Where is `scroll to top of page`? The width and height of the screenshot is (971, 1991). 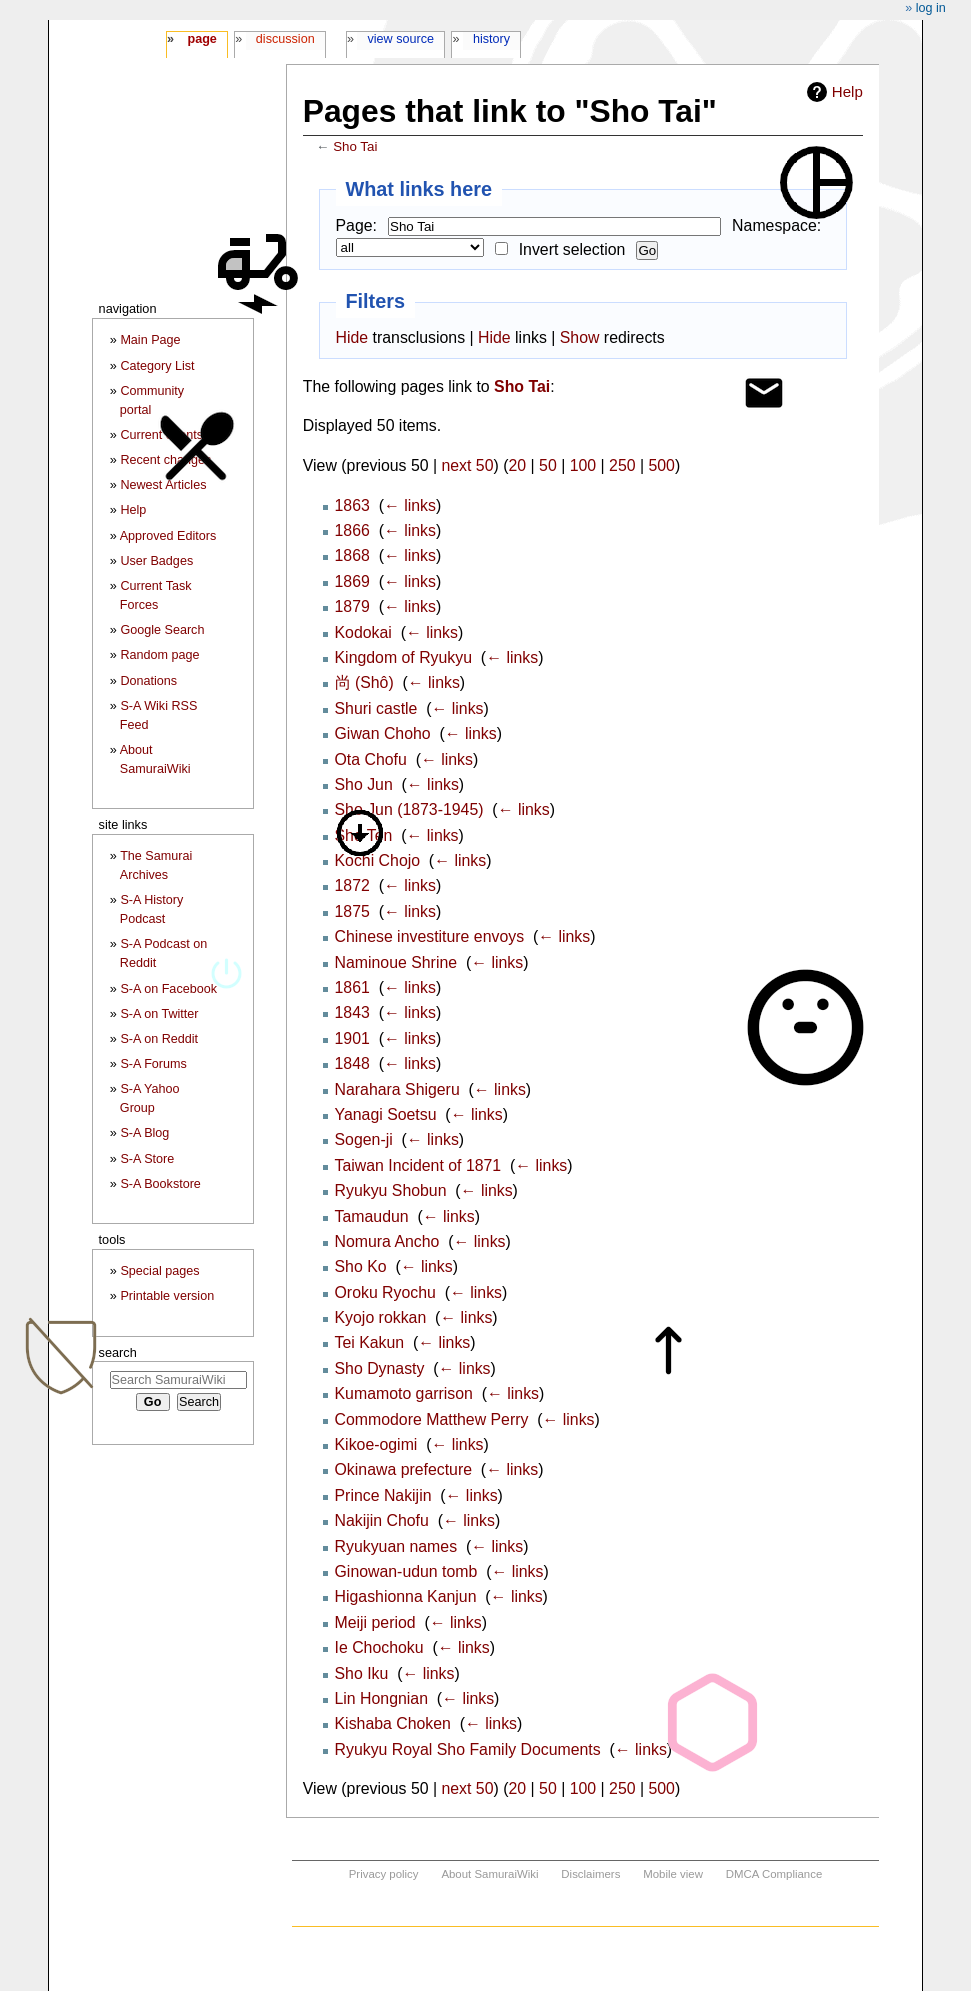
scroll to top of page is located at coordinates (668, 1350).